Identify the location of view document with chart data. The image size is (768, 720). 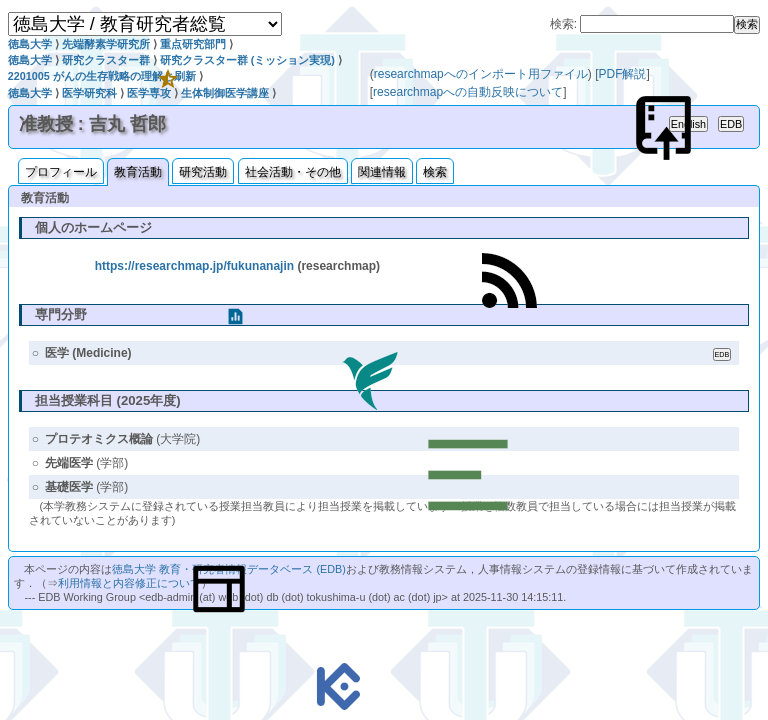
(235, 316).